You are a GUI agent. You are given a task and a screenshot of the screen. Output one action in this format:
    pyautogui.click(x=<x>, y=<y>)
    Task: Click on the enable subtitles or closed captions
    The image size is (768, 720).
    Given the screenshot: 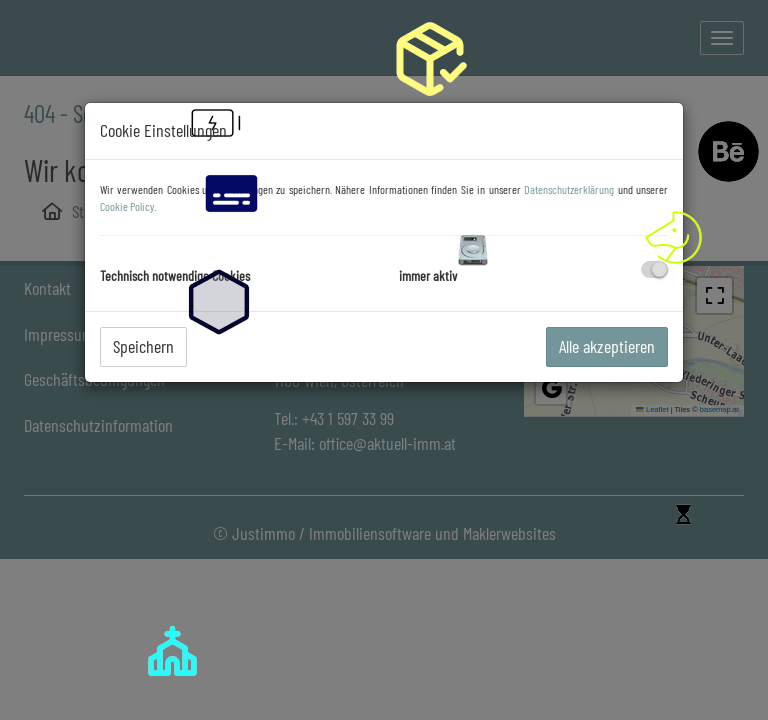 What is the action you would take?
    pyautogui.click(x=231, y=193)
    